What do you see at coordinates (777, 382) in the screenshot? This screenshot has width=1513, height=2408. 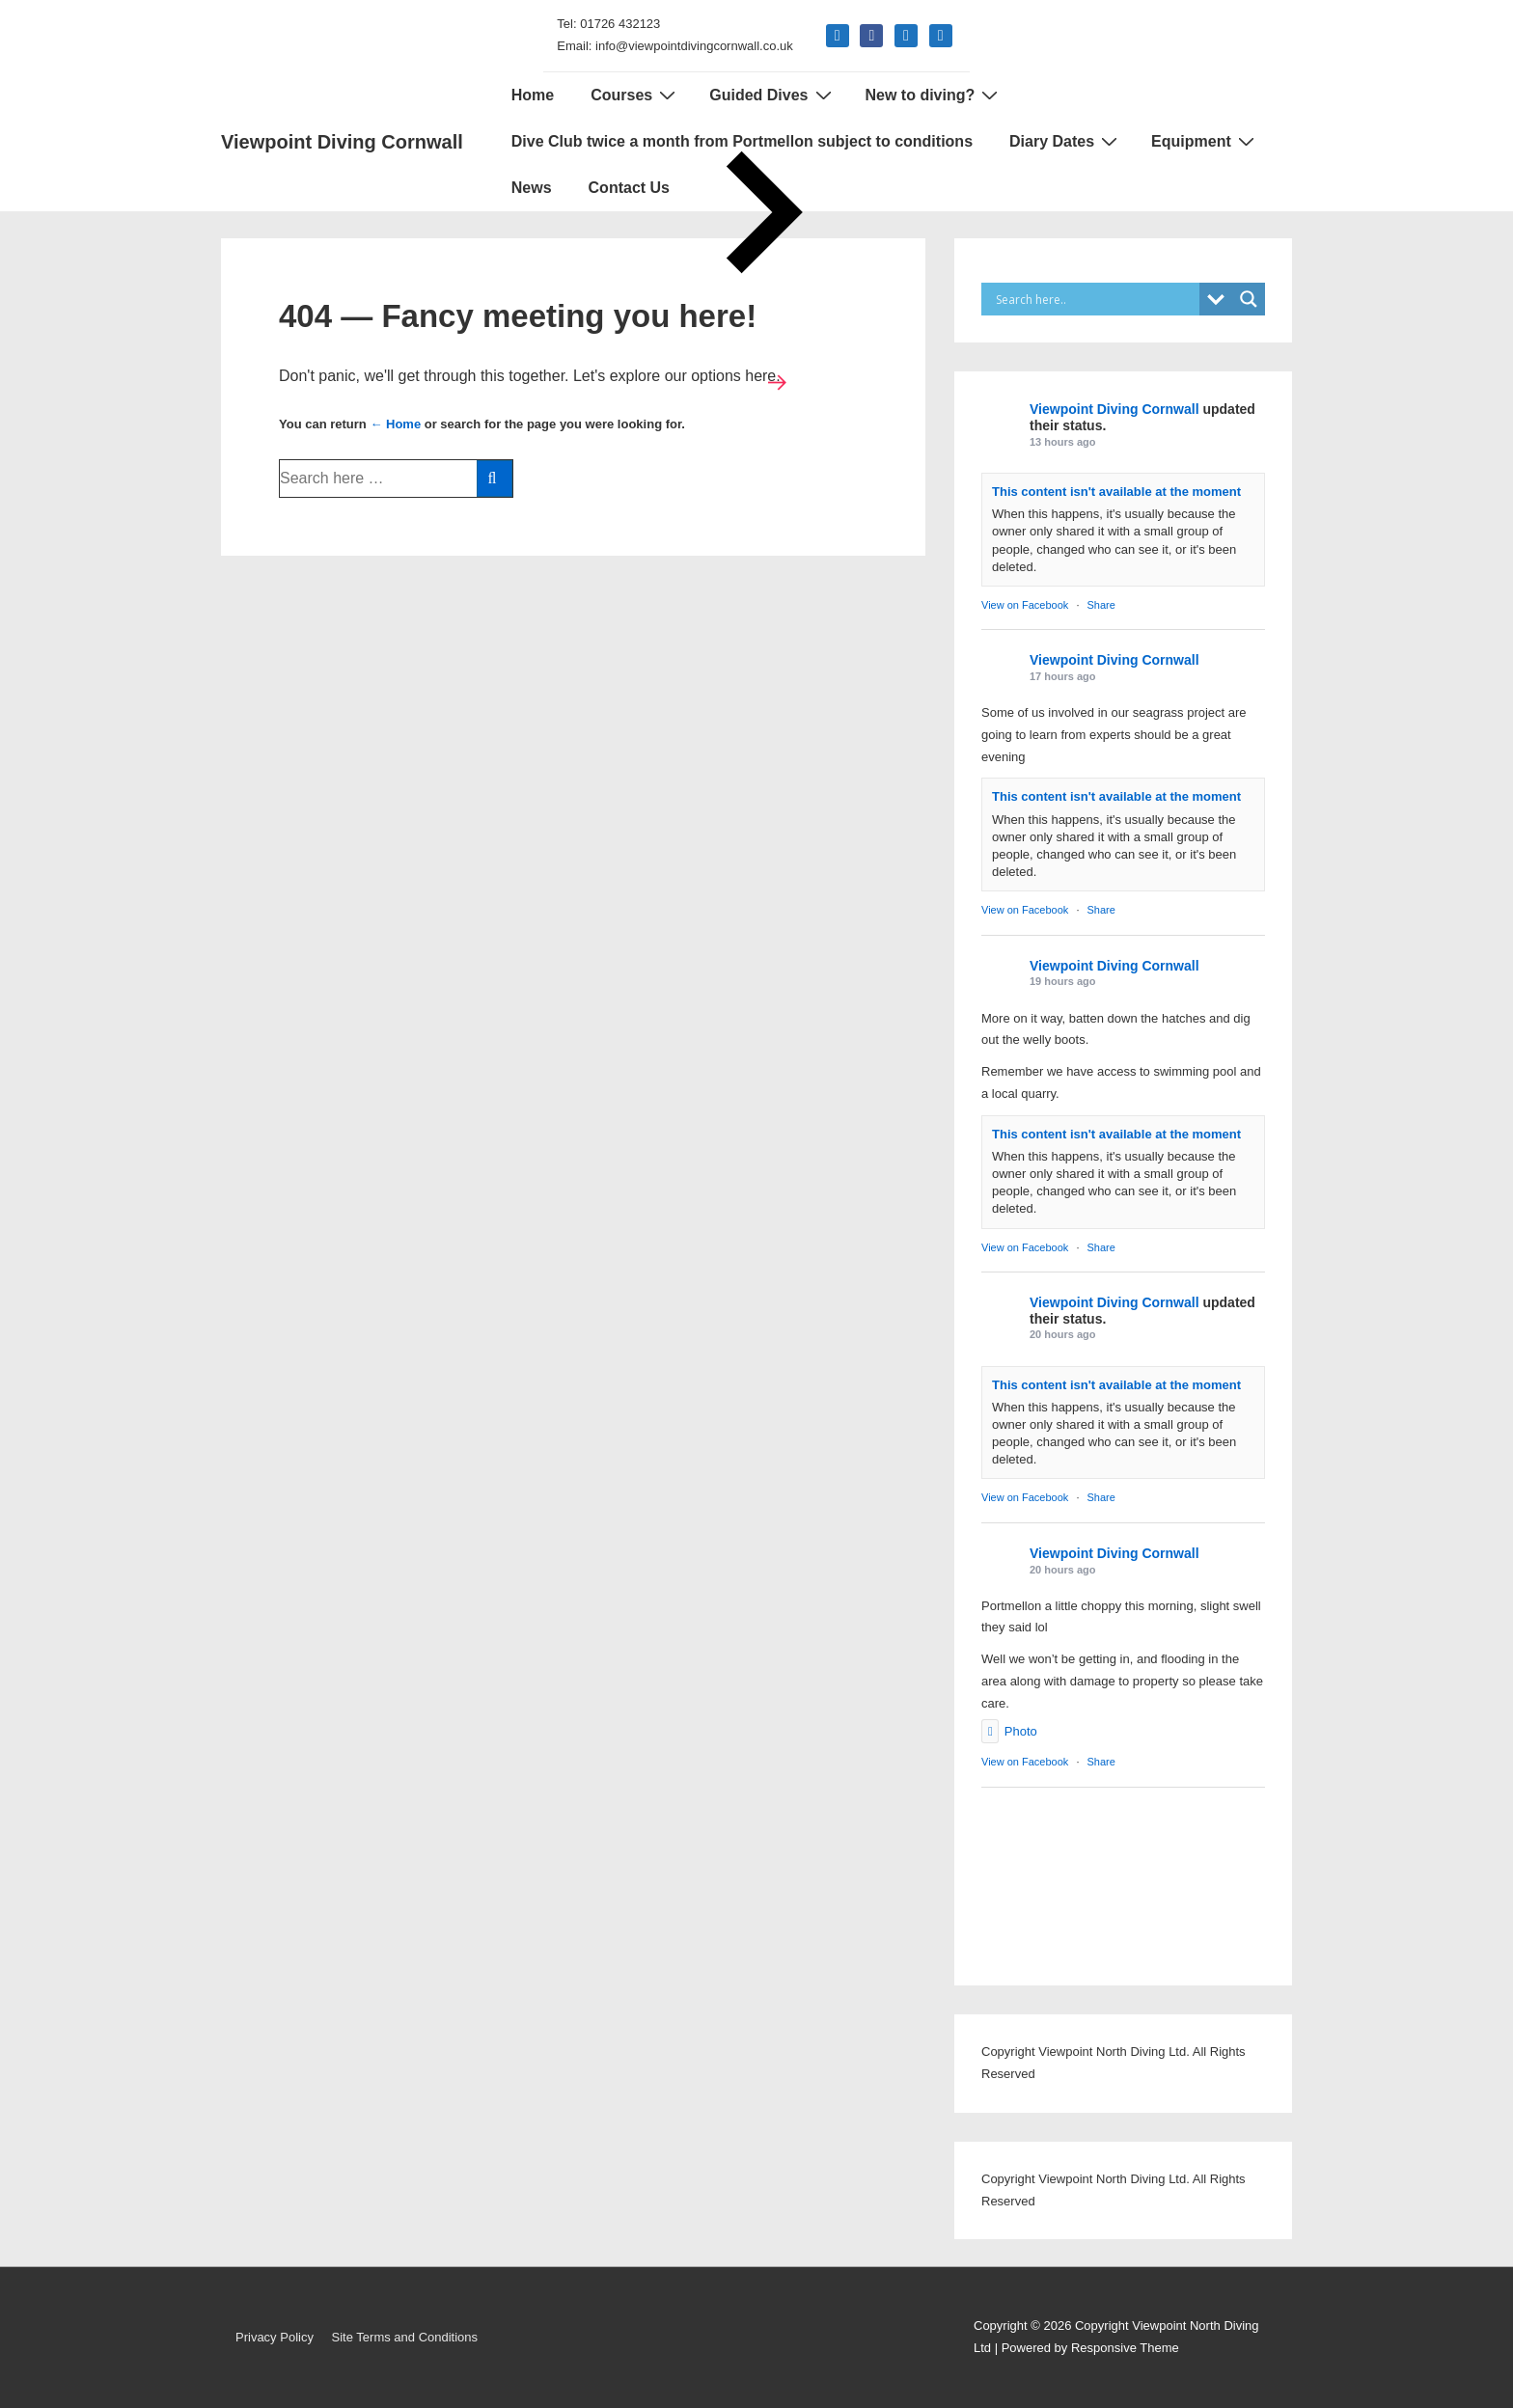 I see `navigate to the next item or page` at bounding box center [777, 382].